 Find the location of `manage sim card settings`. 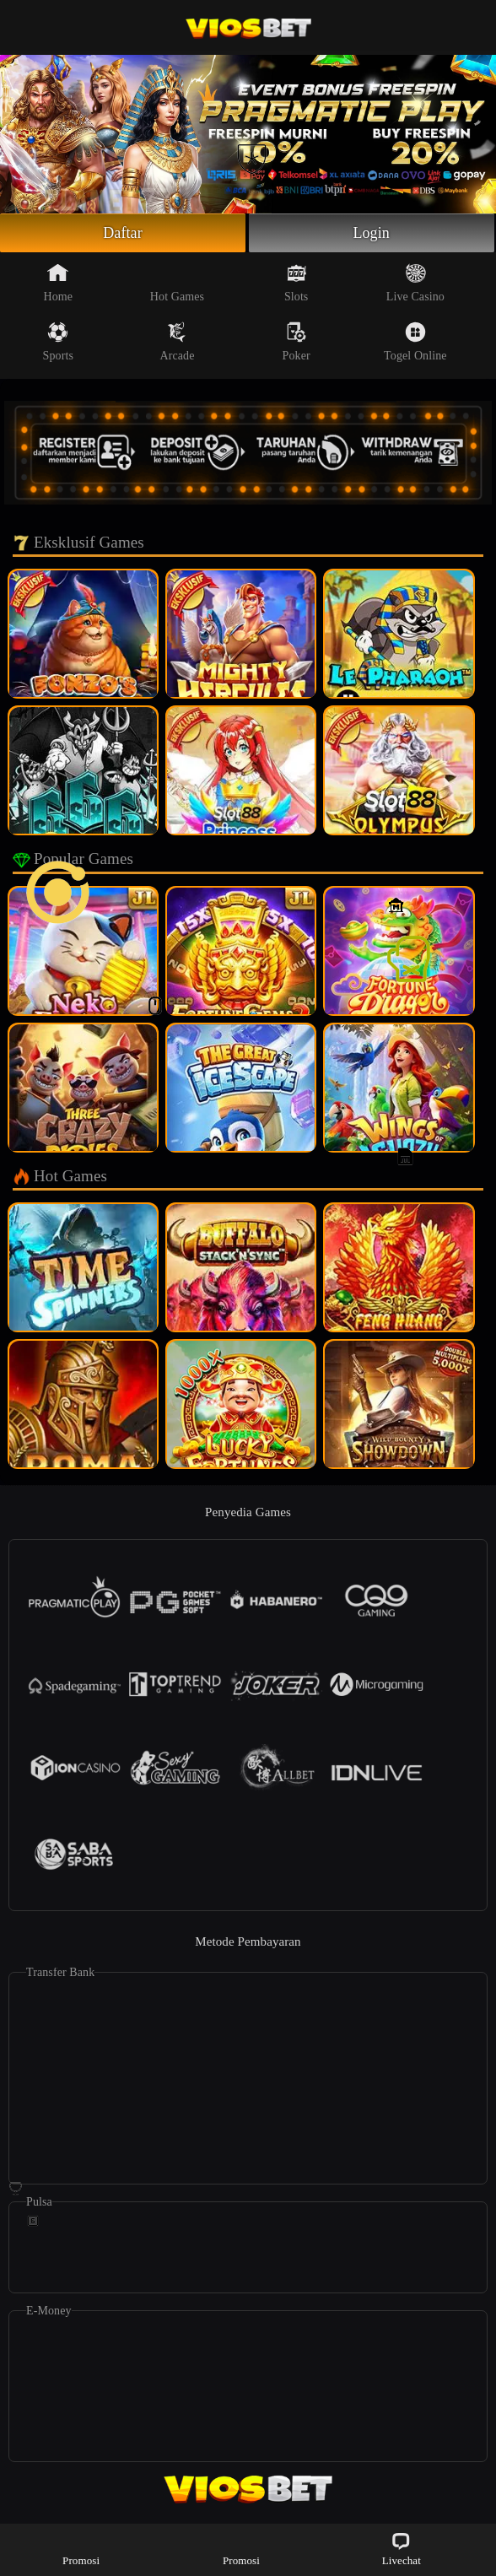

manage sim card settings is located at coordinates (405, 1156).